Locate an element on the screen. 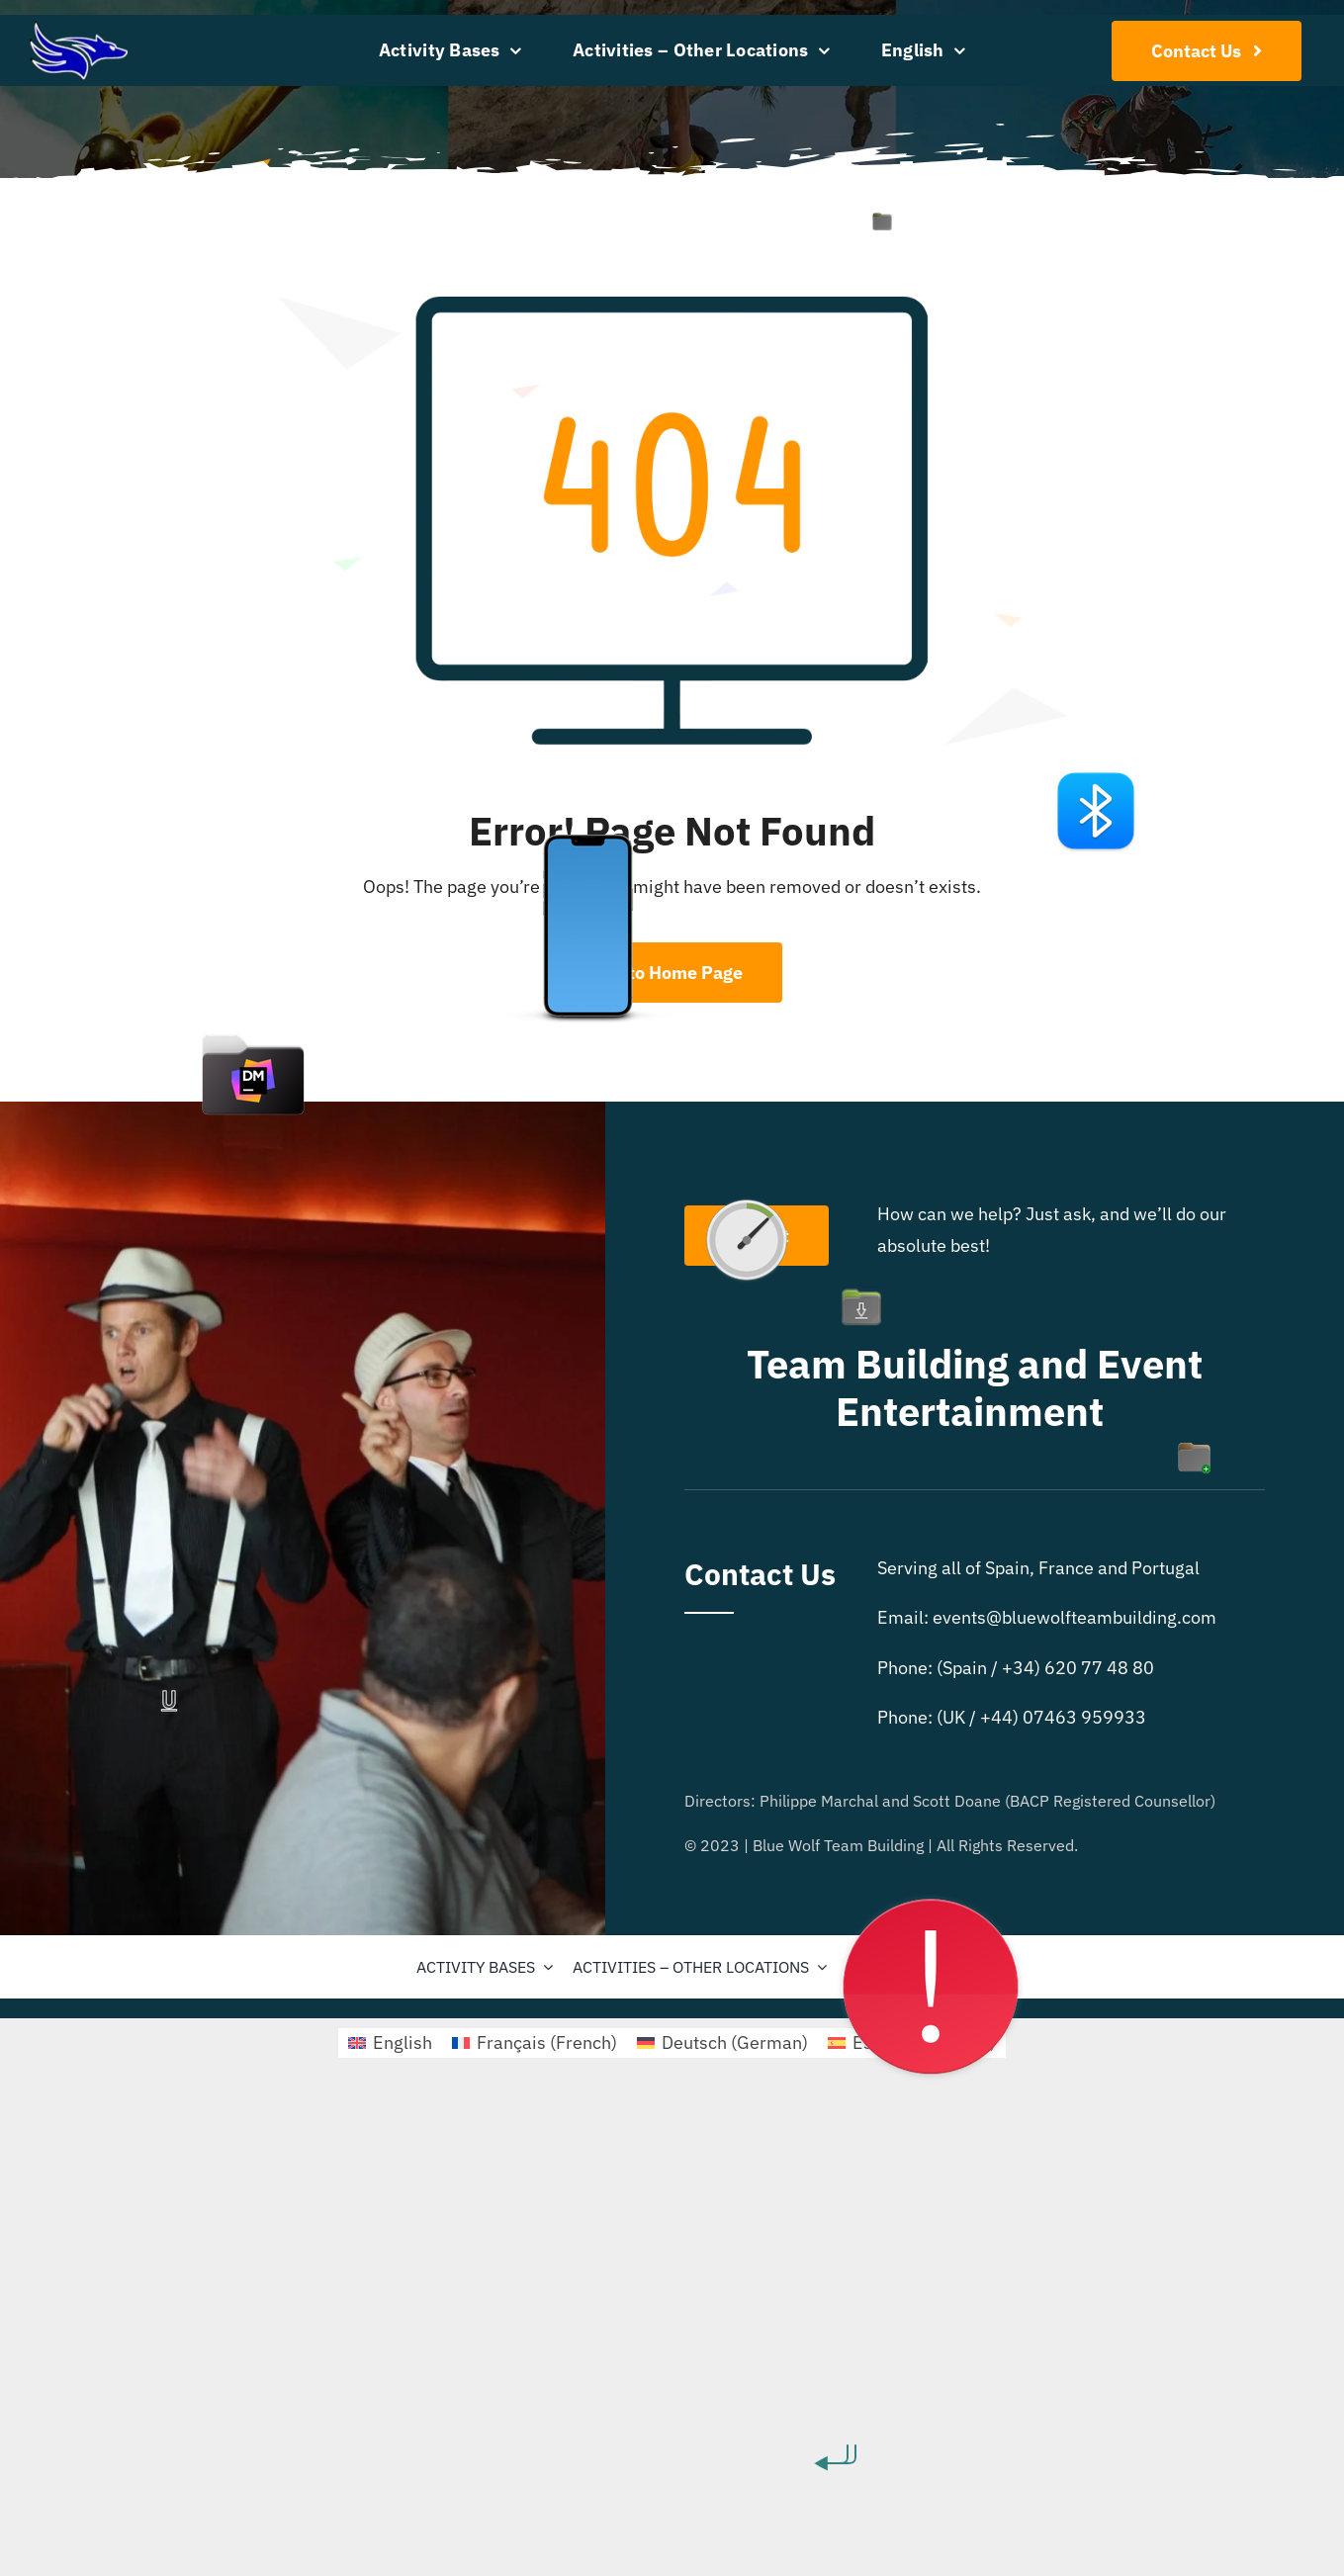 The width and height of the screenshot is (1344, 2576). open JetBrains dotMemory project folder is located at coordinates (252, 1077).